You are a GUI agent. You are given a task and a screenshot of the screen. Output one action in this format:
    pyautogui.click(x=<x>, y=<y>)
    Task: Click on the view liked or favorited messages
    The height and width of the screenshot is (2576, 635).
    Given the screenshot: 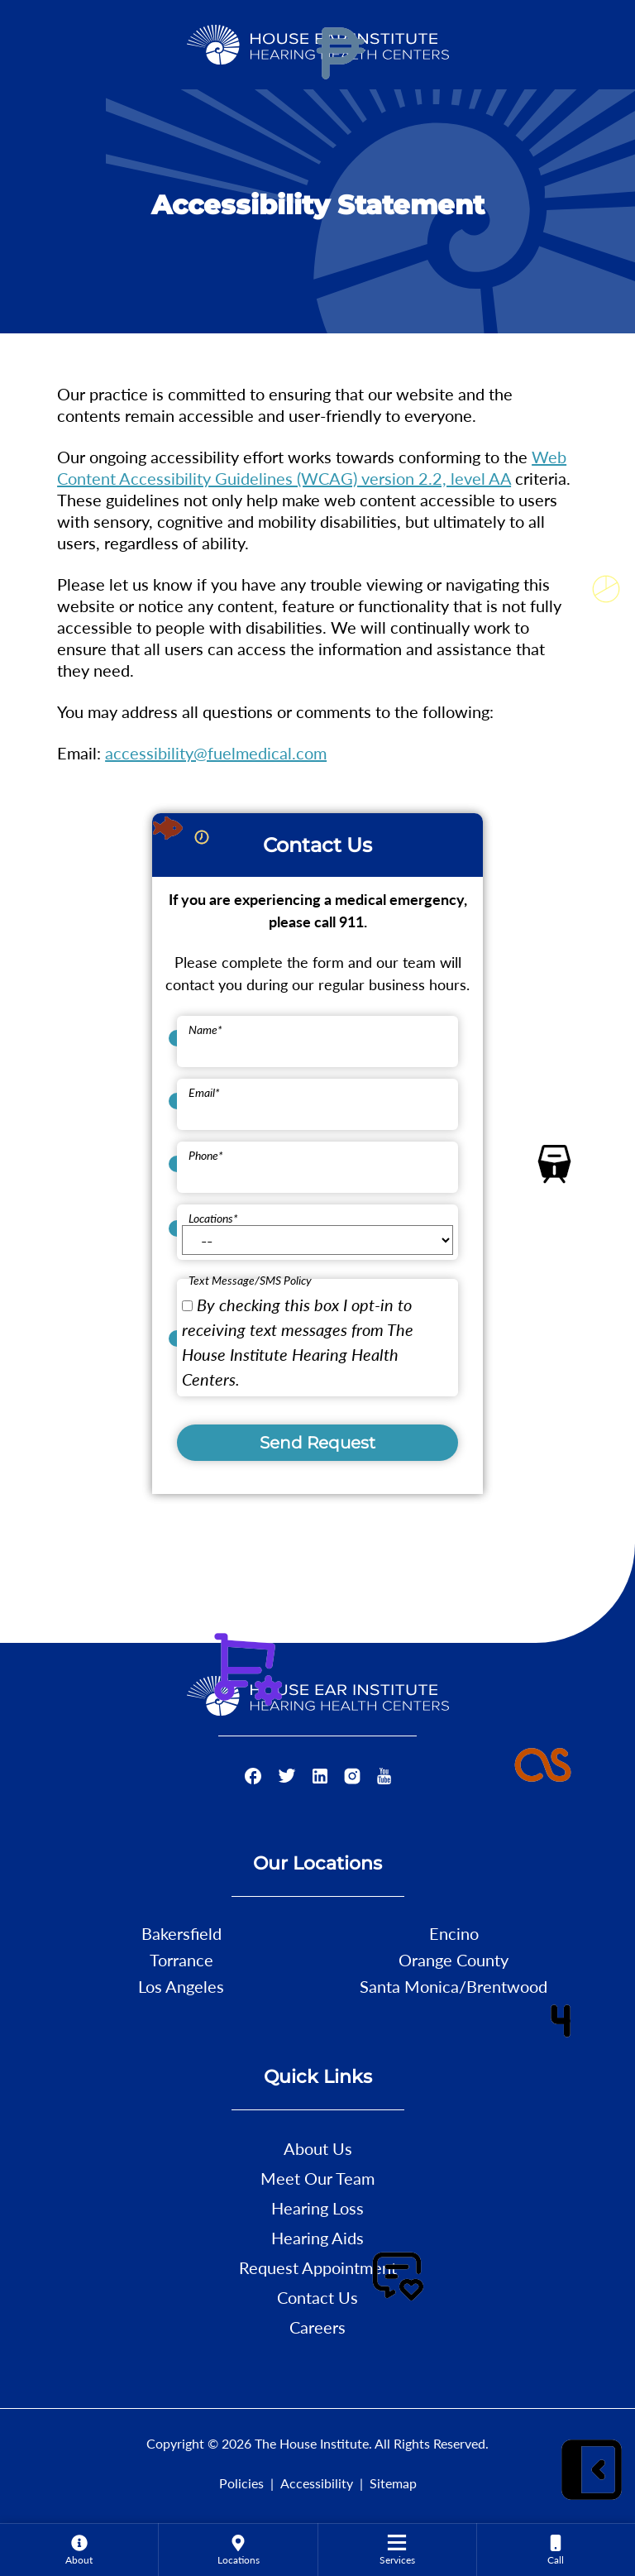 What is the action you would take?
    pyautogui.click(x=397, y=2274)
    